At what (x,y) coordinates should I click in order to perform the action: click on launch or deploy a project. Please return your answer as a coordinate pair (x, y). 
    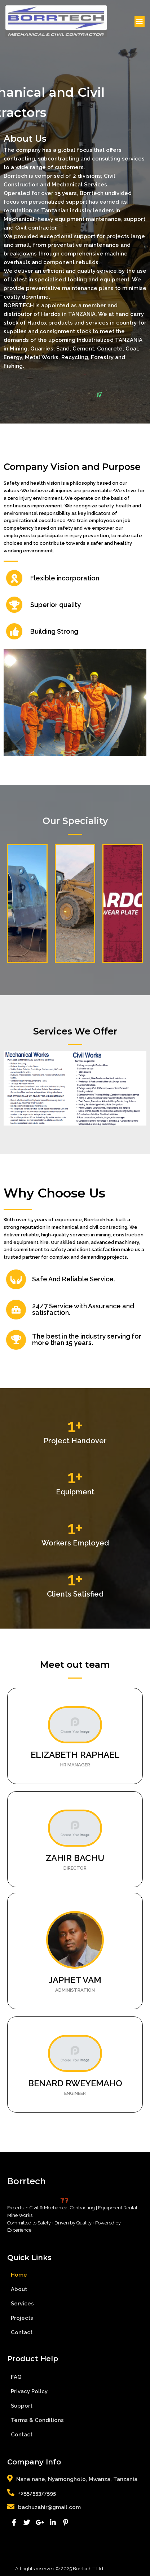
    Looking at the image, I should click on (99, 394).